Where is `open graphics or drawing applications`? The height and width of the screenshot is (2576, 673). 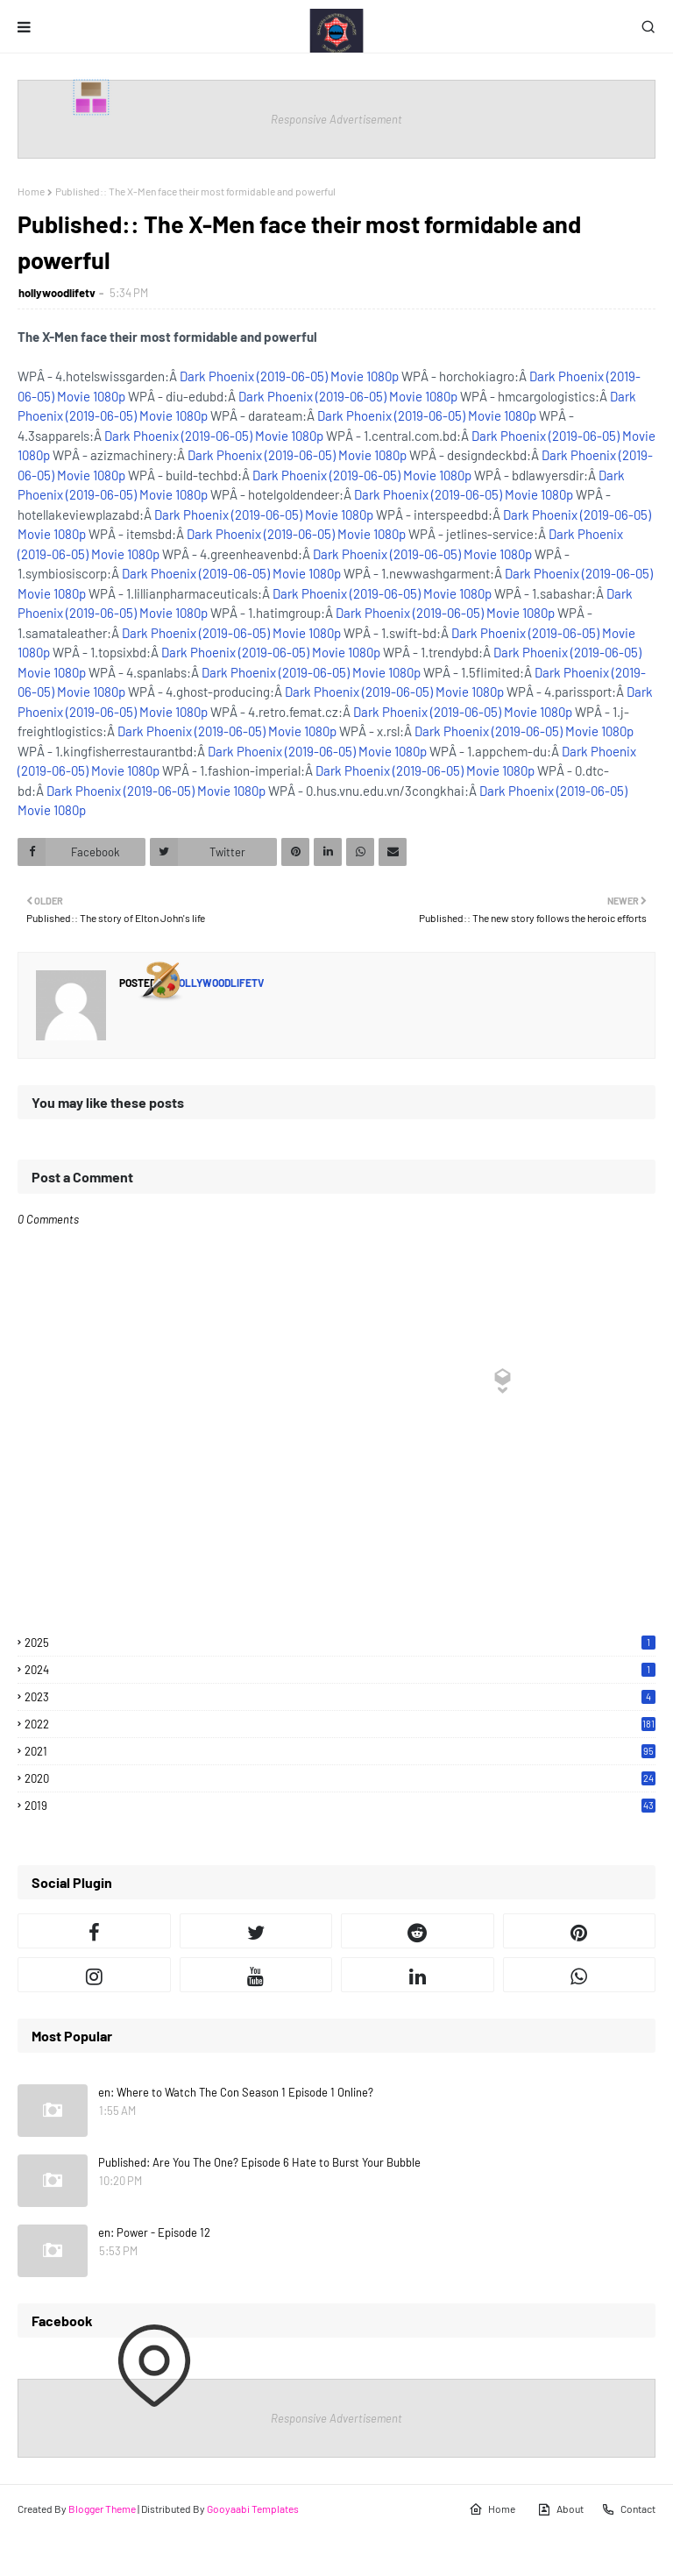 open graphics or drawing applications is located at coordinates (160, 981).